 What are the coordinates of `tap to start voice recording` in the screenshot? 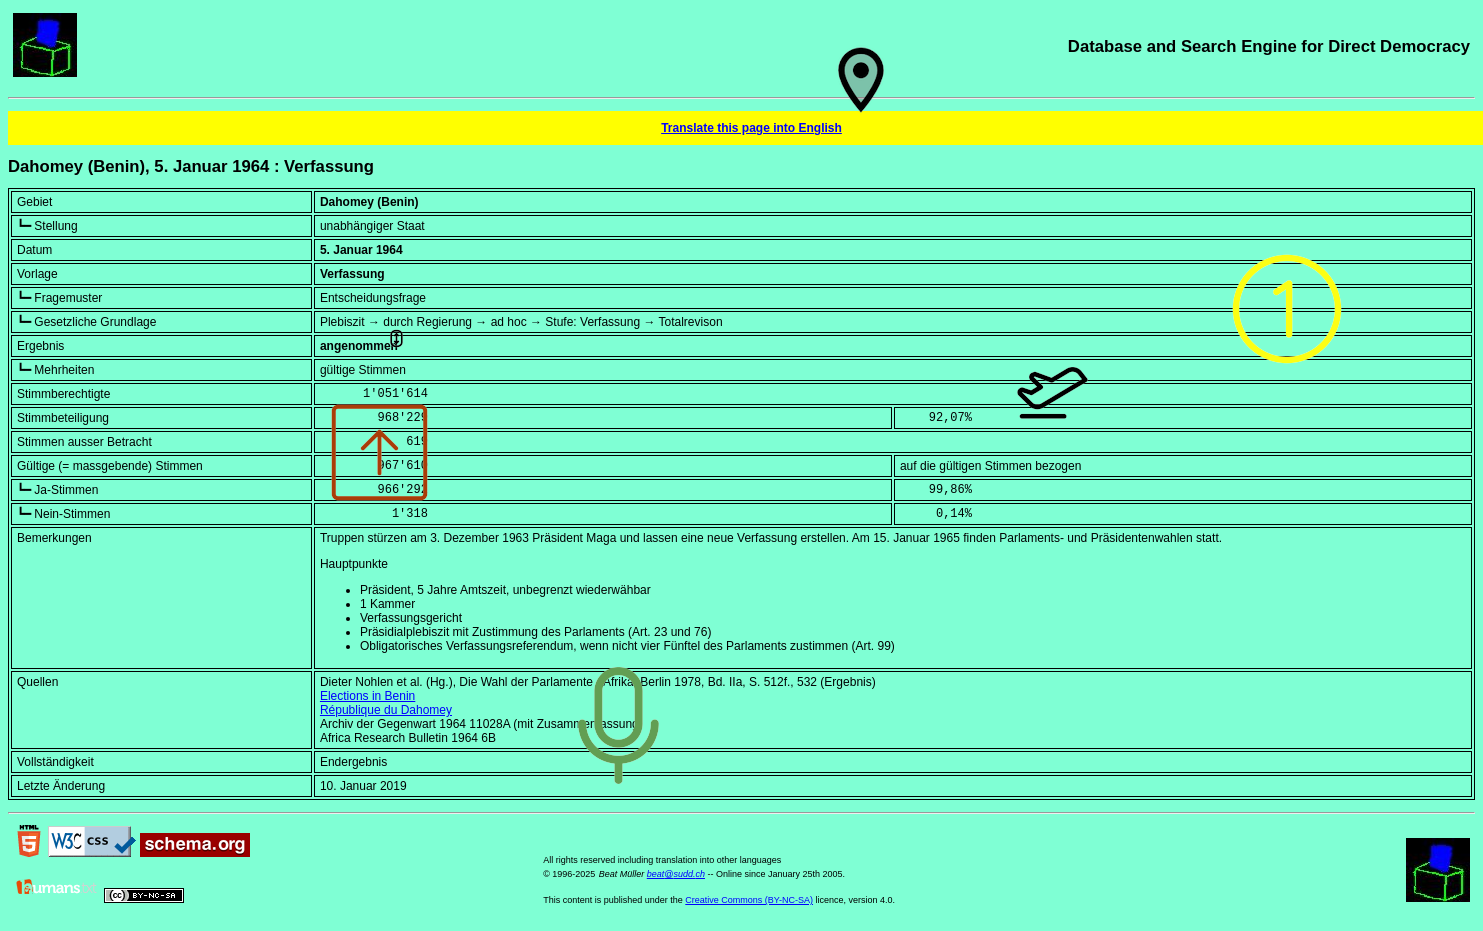 It's located at (618, 723).